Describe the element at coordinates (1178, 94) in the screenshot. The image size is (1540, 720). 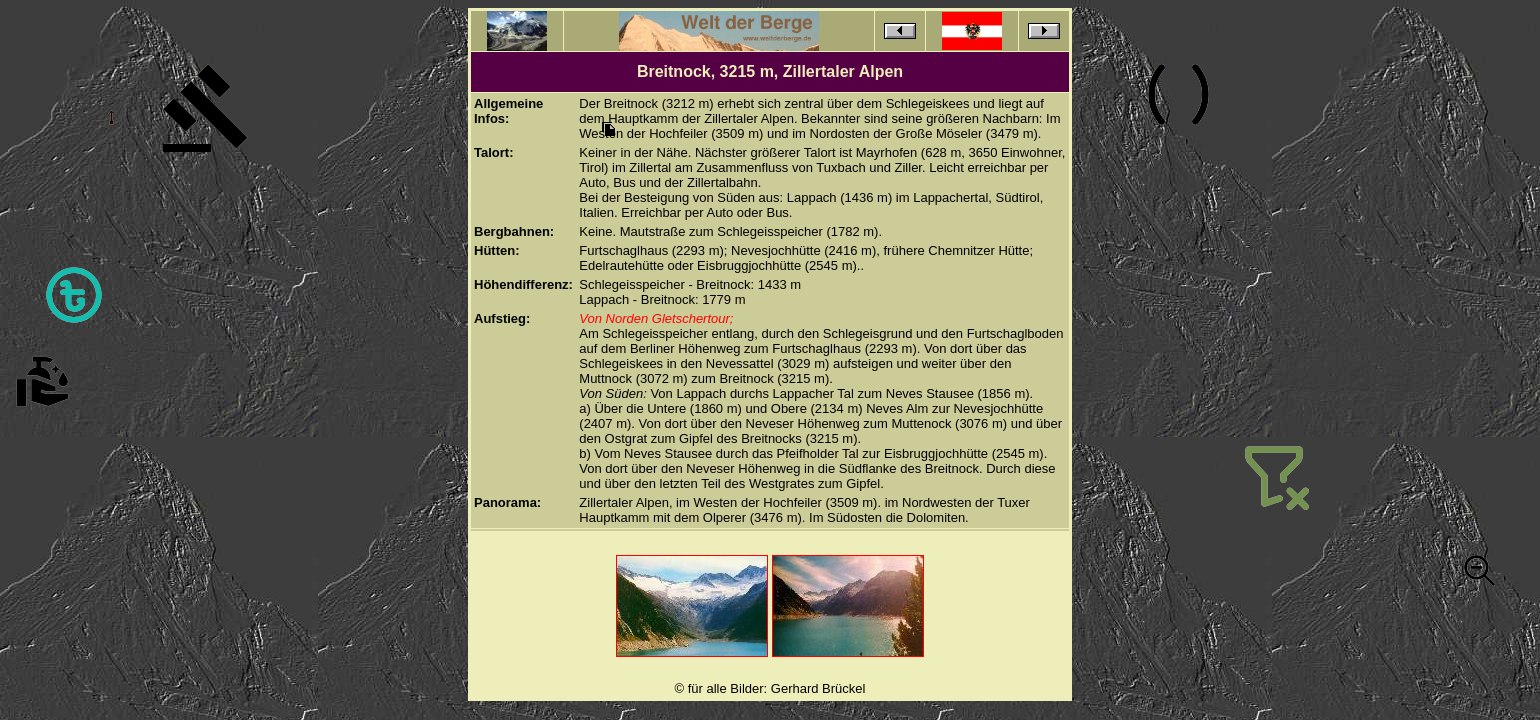
I see `insert parentheses in text editor` at that location.